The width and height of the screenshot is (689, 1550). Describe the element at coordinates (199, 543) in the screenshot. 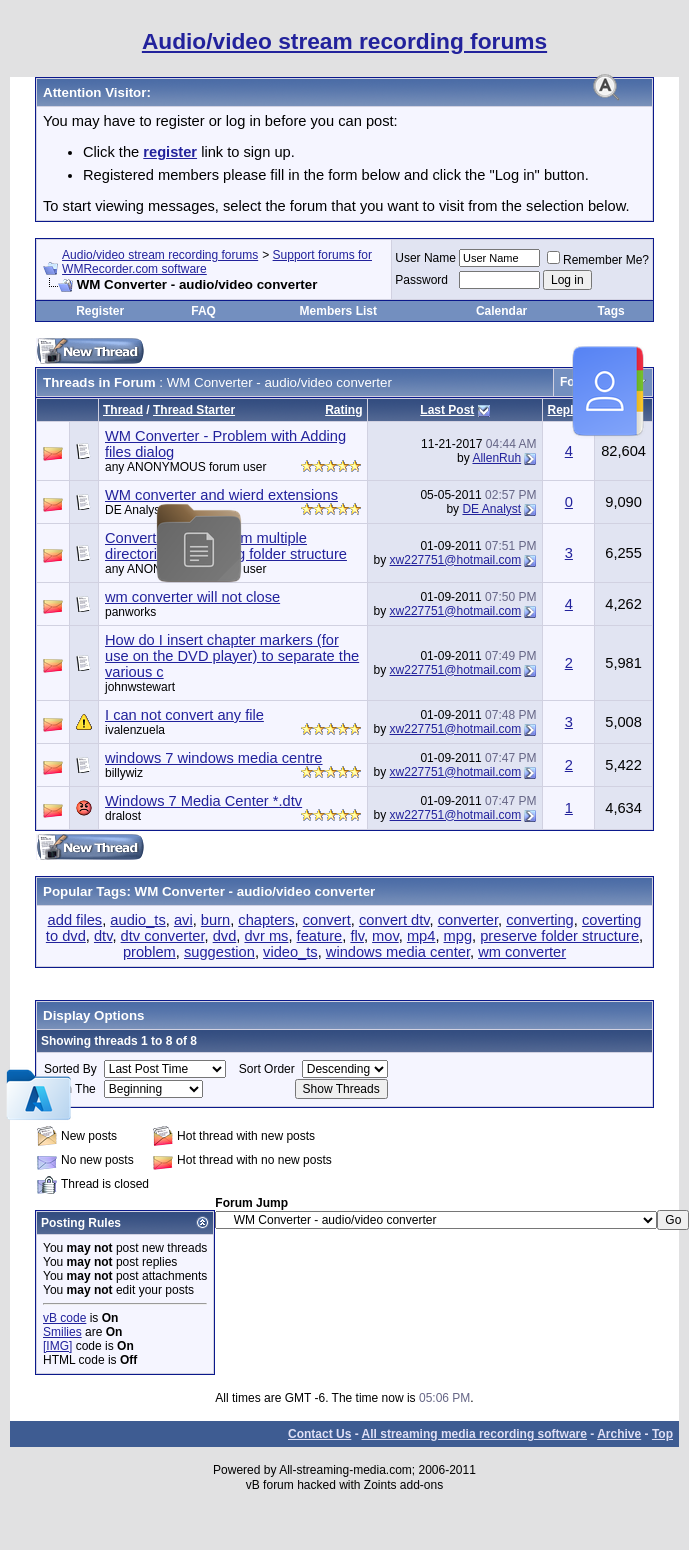

I see `open your documents folder` at that location.